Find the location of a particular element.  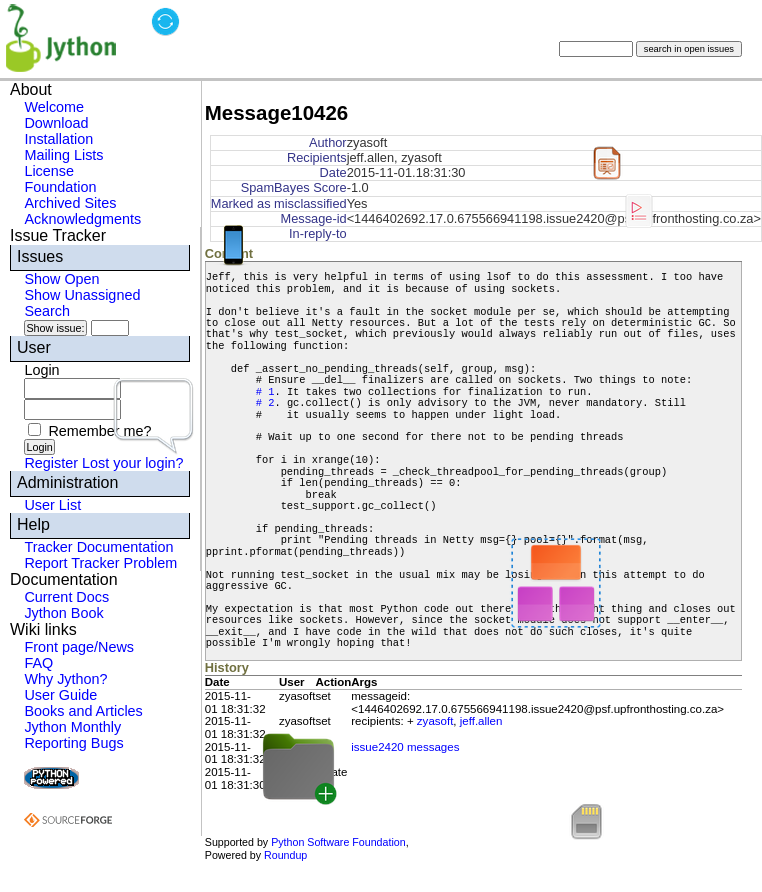

file is currently syncing with shared folder is located at coordinates (165, 21).